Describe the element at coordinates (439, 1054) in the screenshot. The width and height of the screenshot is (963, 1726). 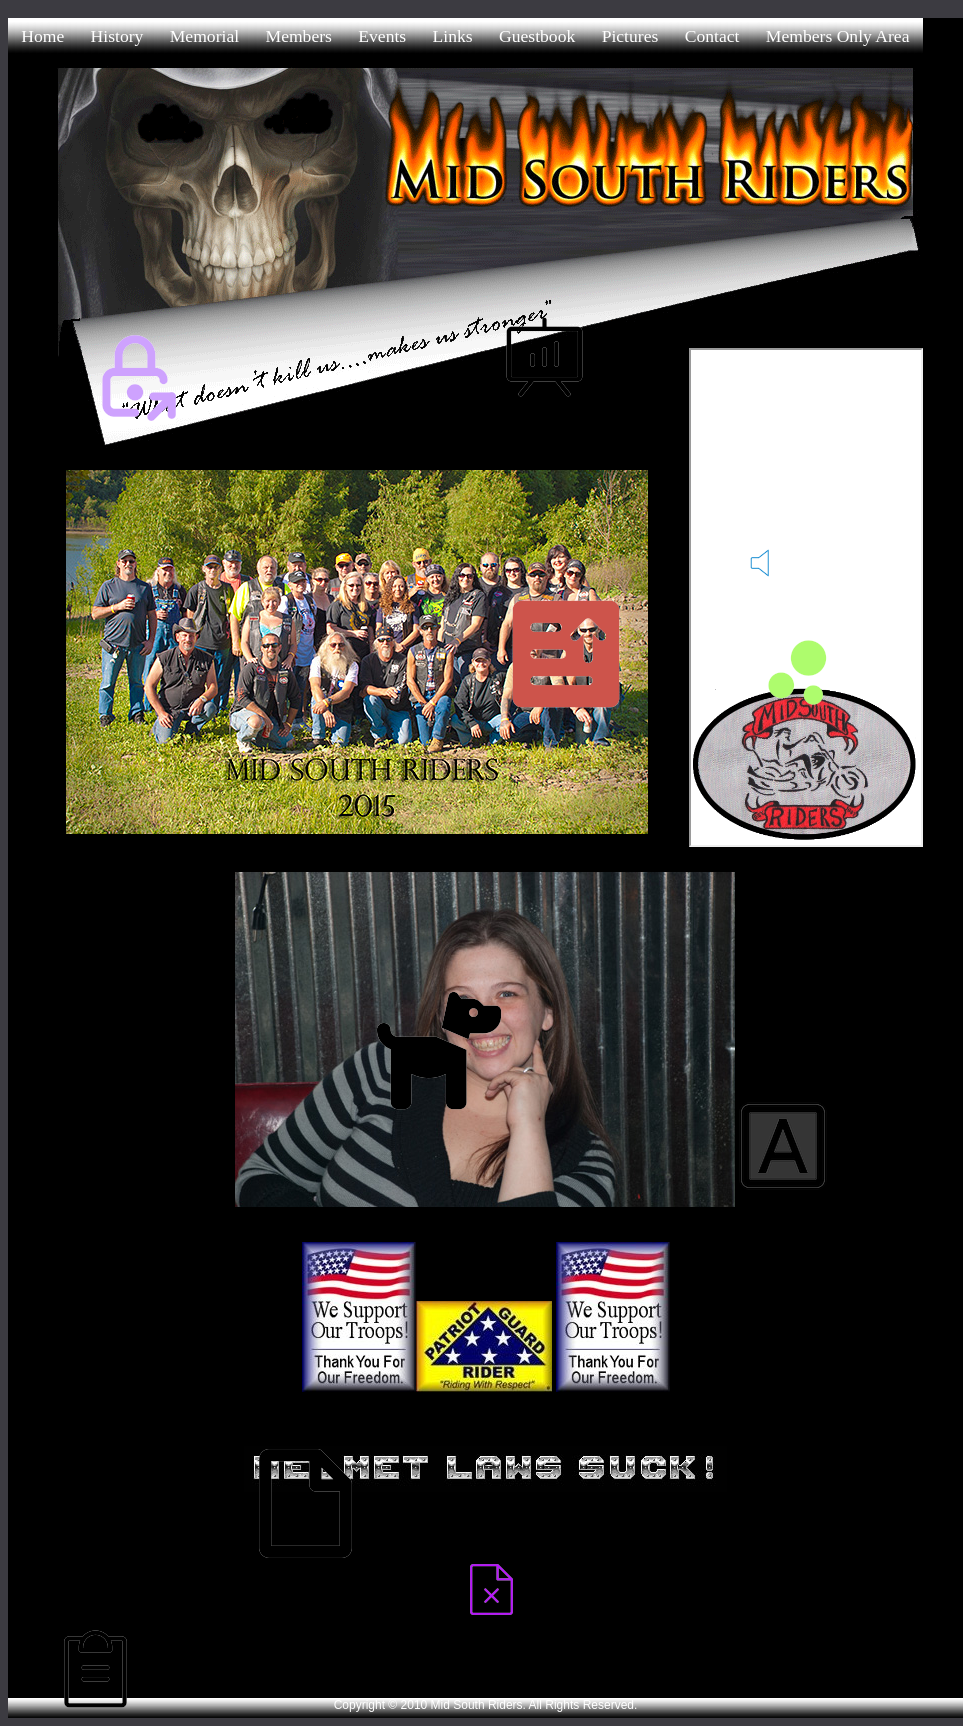
I see `view pet-related services or features` at that location.